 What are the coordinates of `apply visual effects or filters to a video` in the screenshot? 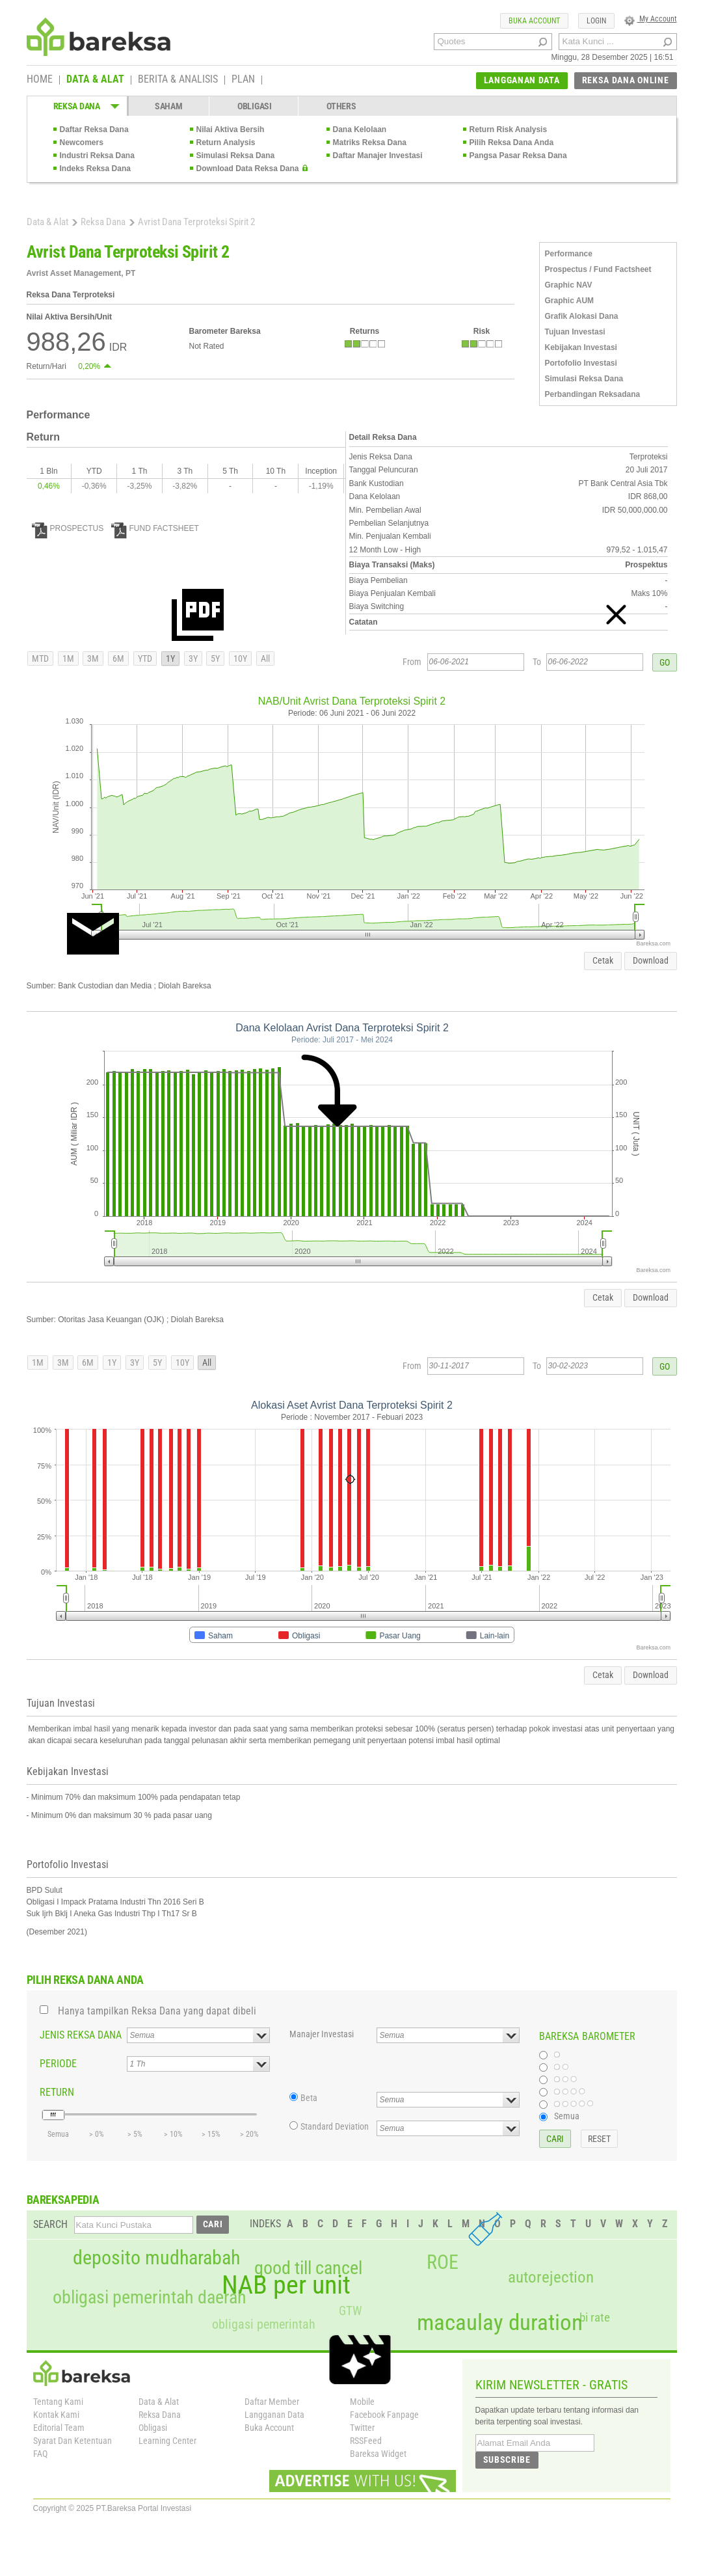 It's located at (360, 2359).